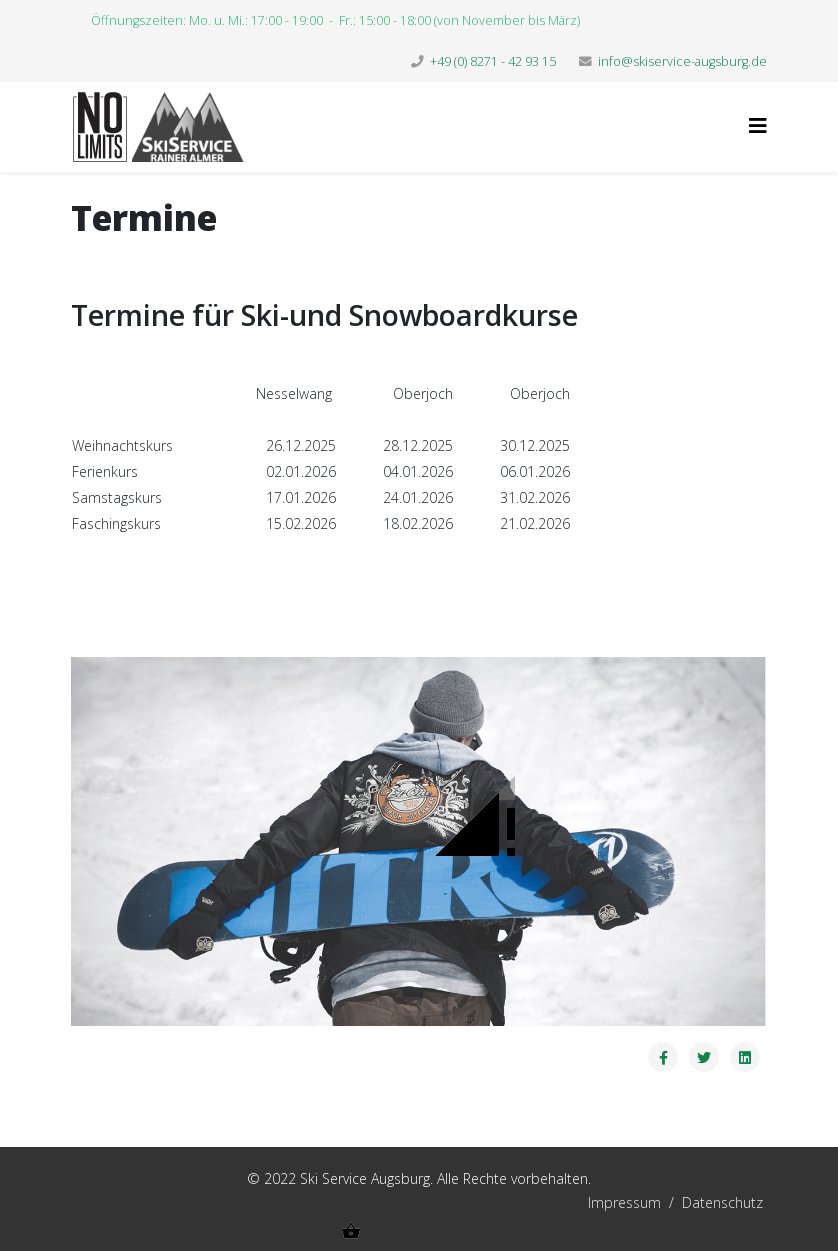 Image resolution: width=838 pixels, height=1251 pixels. I want to click on indicates cellular signal with no internet connection, so click(475, 816).